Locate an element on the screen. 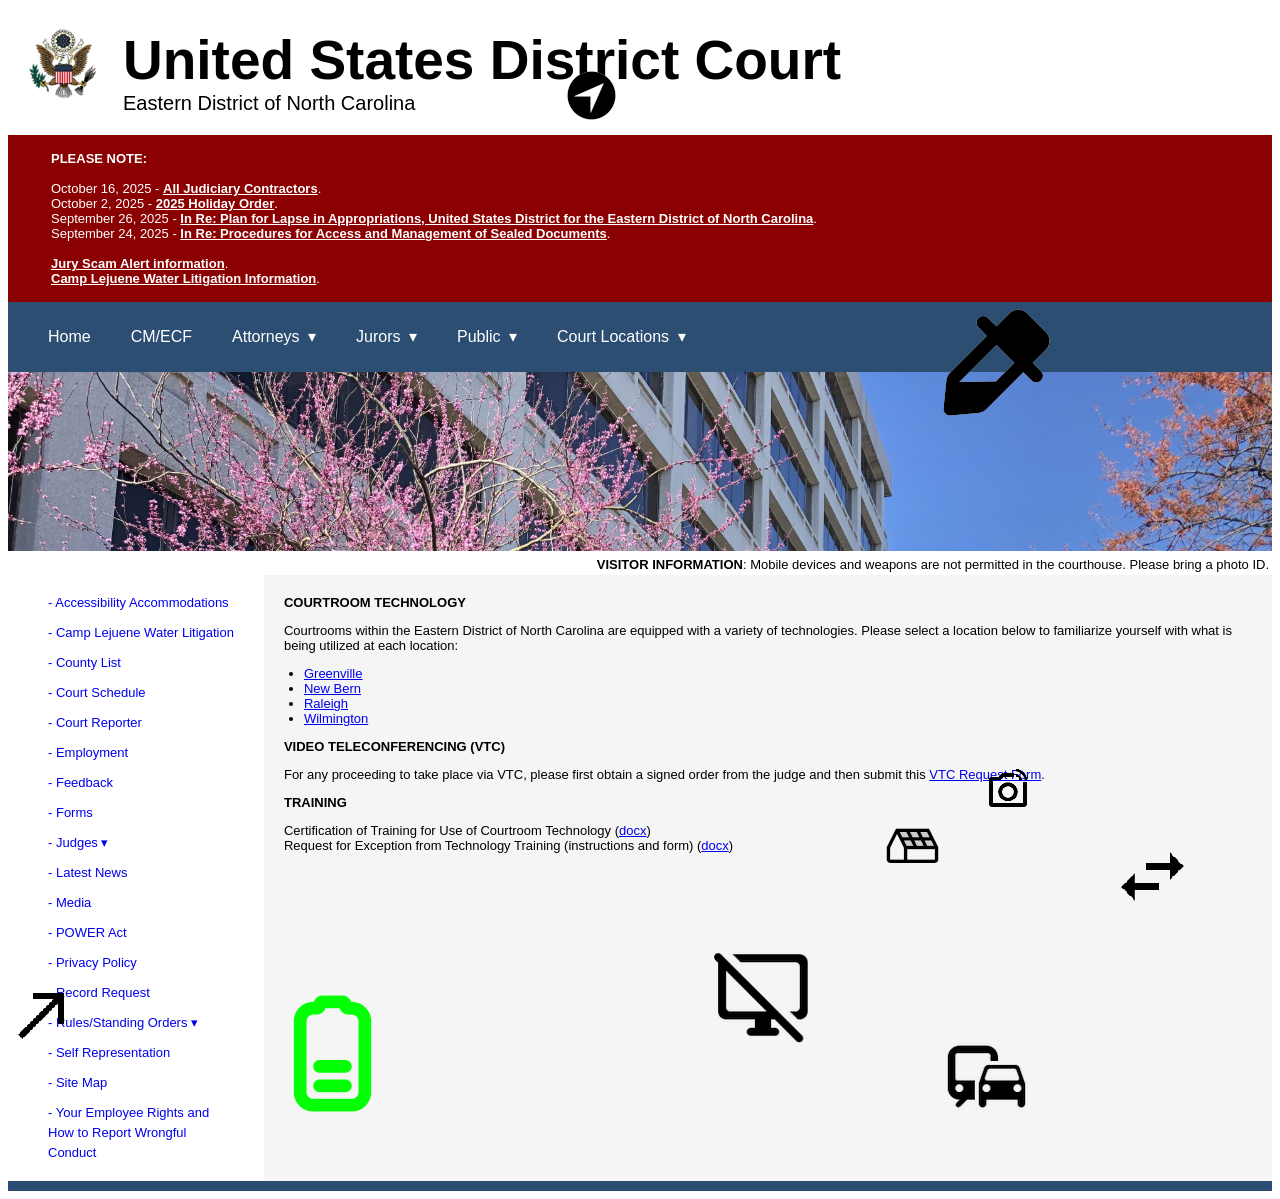  desktop access is disabled or unavailable is located at coordinates (763, 995).